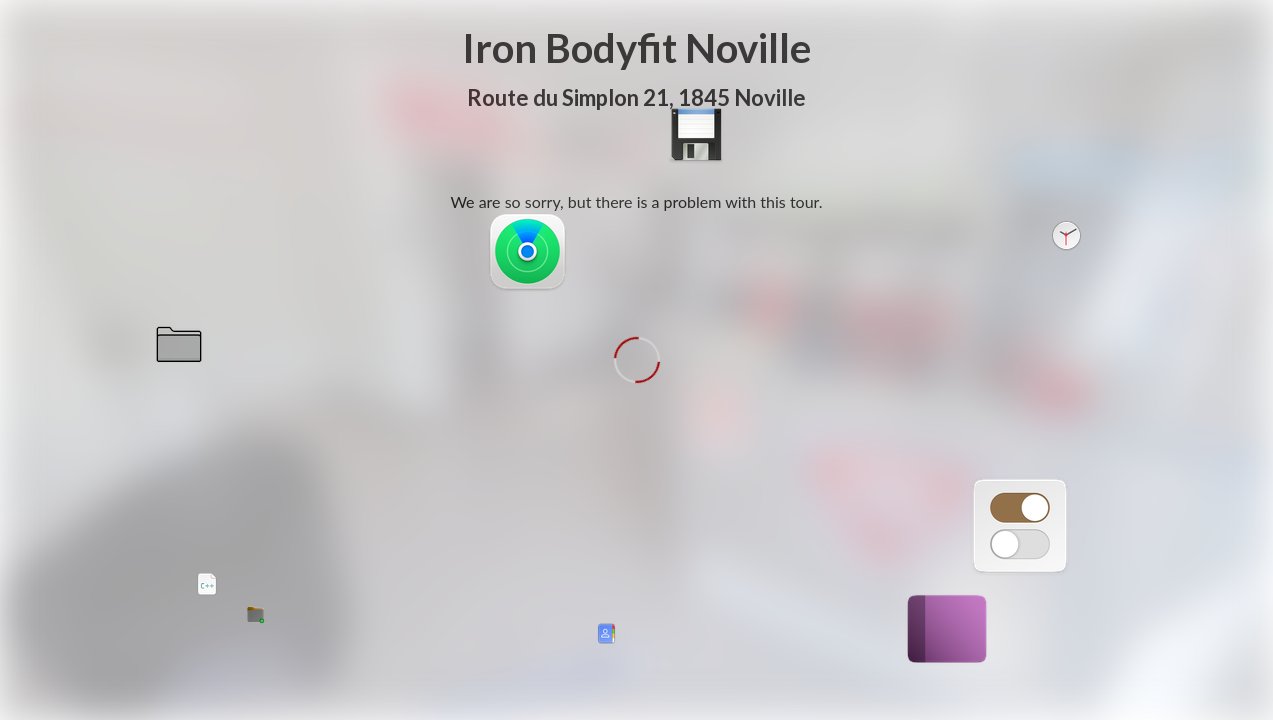 This screenshot has height=720, width=1273. What do you see at coordinates (255, 614) in the screenshot?
I see `create a new folder` at bounding box center [255, 614].